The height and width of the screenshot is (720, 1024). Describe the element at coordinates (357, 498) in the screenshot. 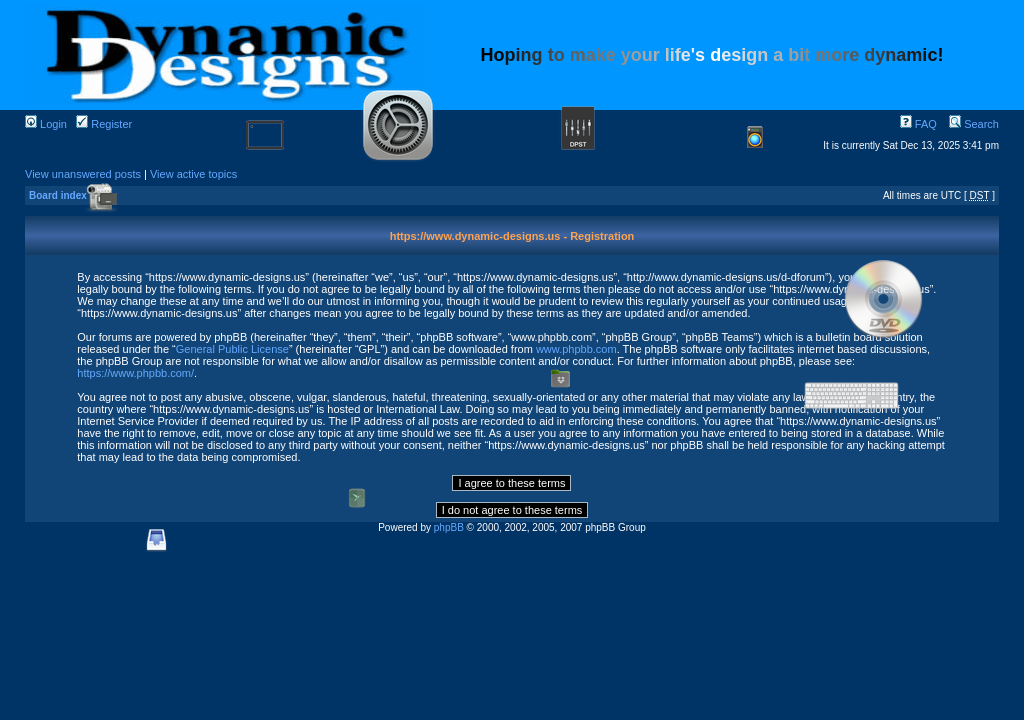

I see `snap application package file` at that location.